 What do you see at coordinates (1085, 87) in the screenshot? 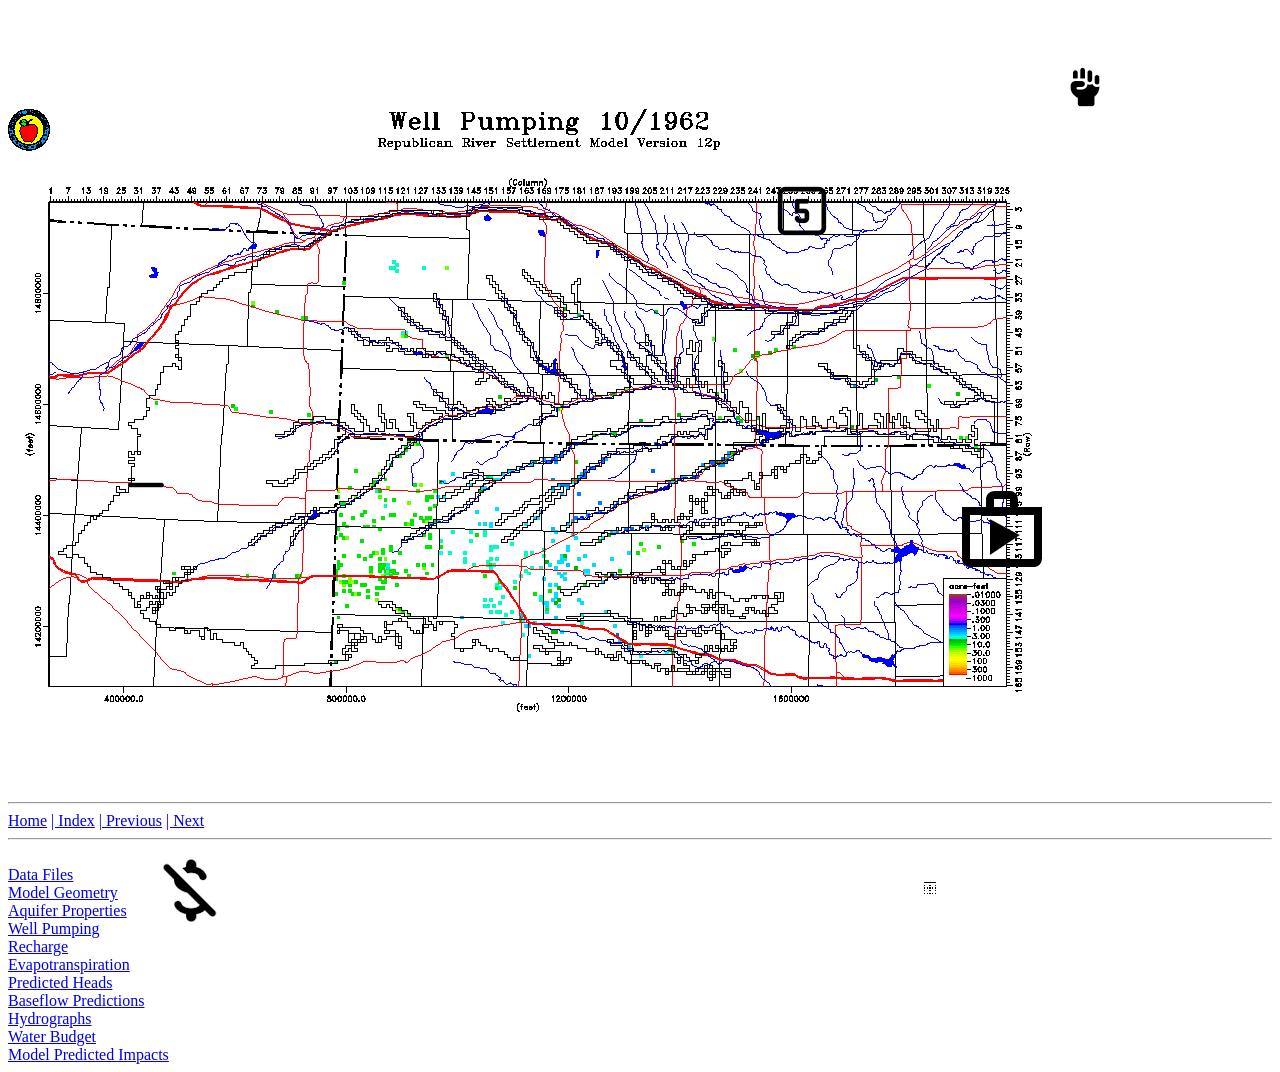
I see `show solidarity or support for a cause` at bounding box center [1085, 87].